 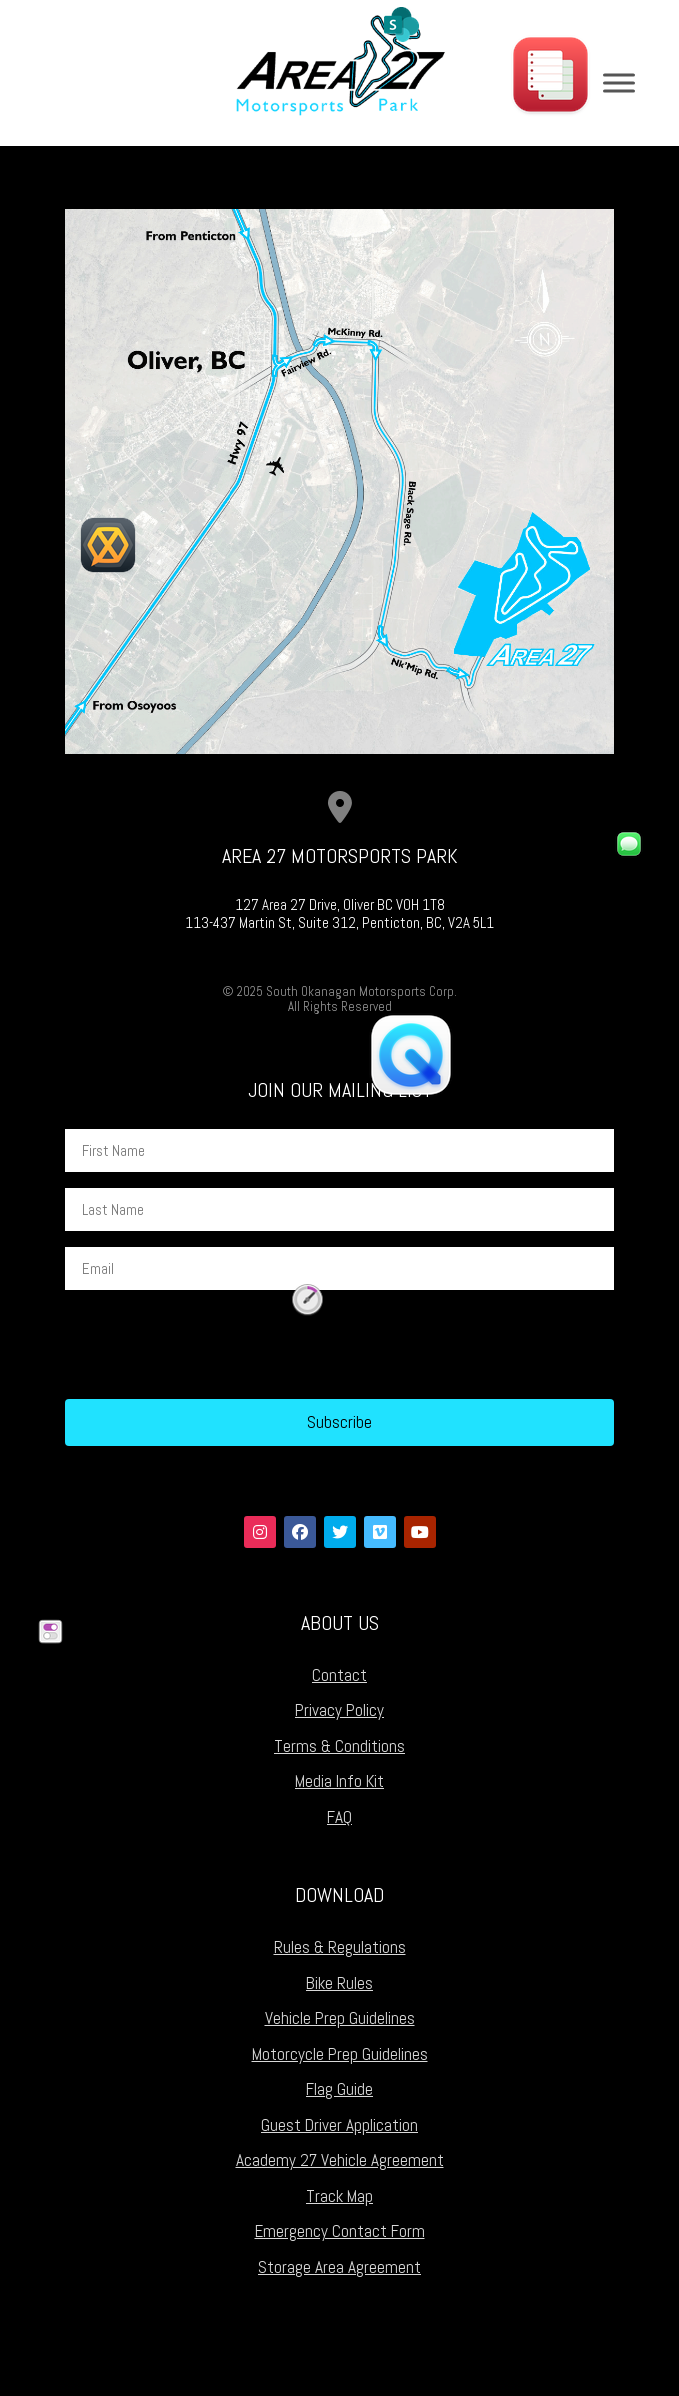 What do you see at coordinates (411, 1055) in the screenshot?
I see `open SMPlayer media player` at bounding box center [411, 1055].